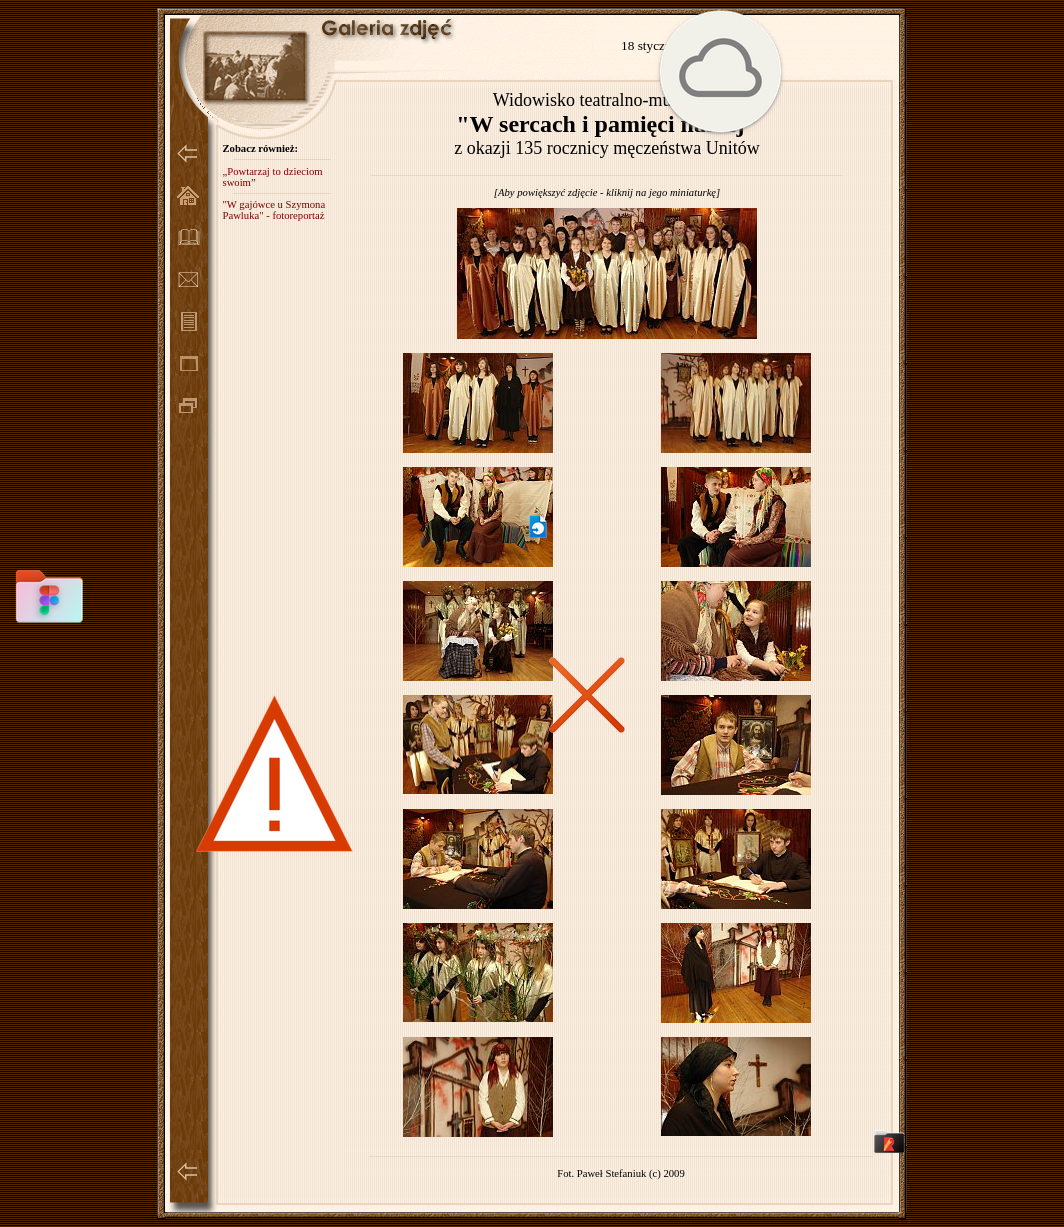 The image size is (1064, 1227). What do you see at coordinates (720, 71) in the screenshot?
I see `dropbox smart sync enabled for cloud-only storage` at bounding box center [720, 71].